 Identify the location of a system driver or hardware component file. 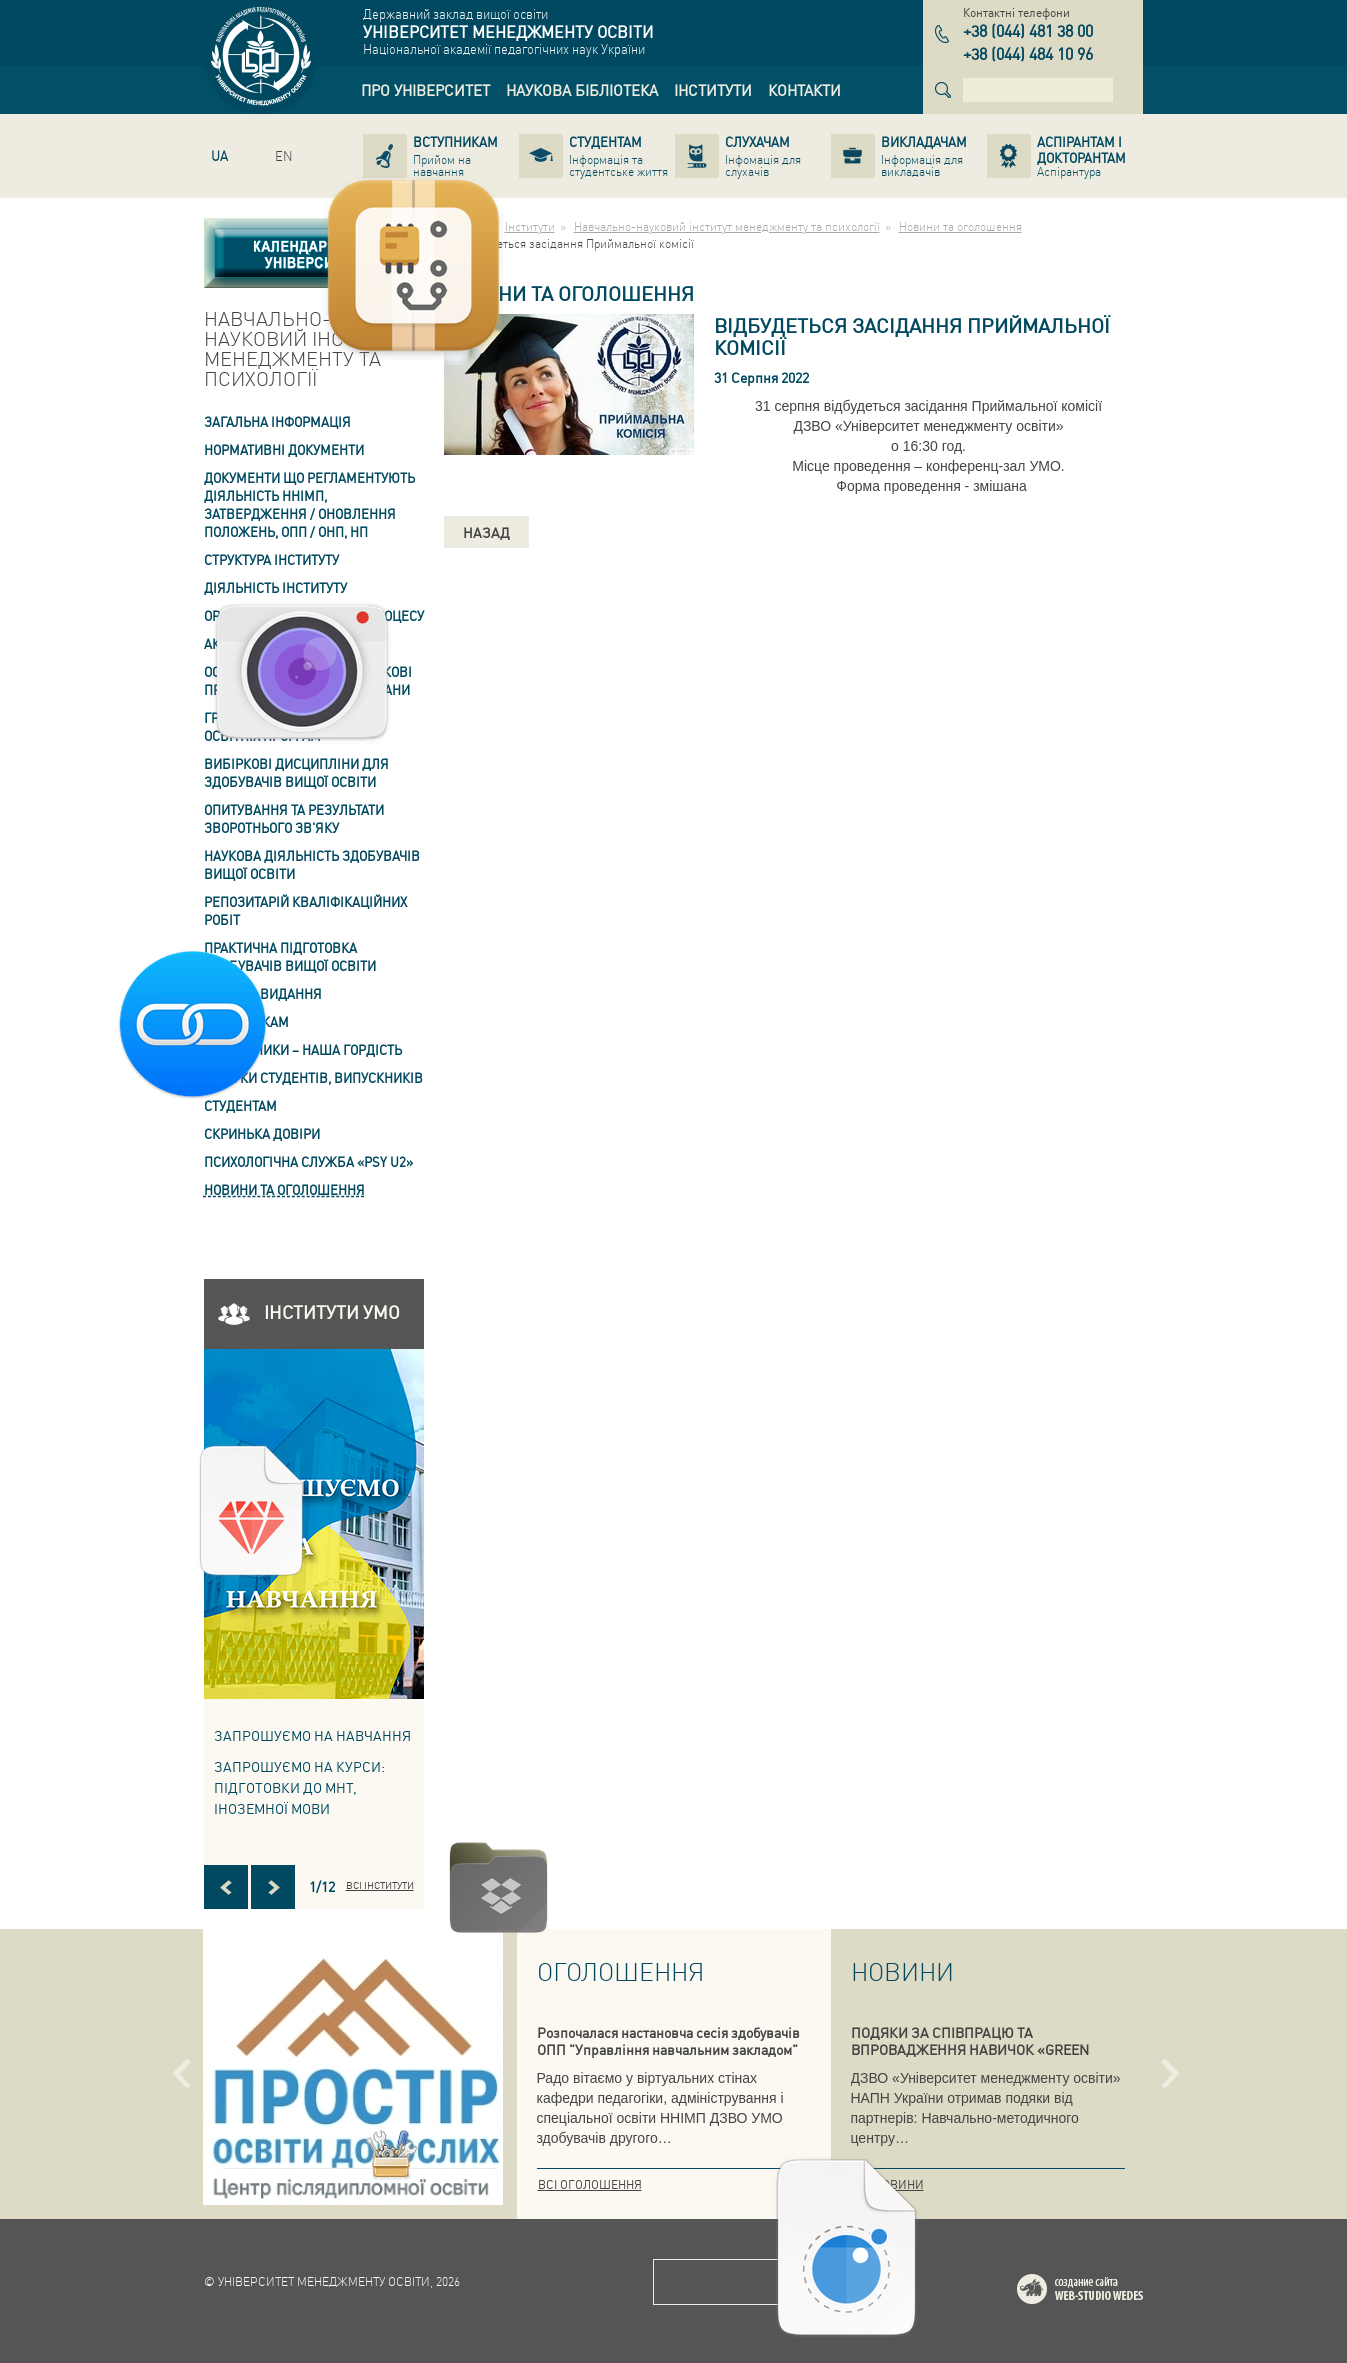
(413, 268).